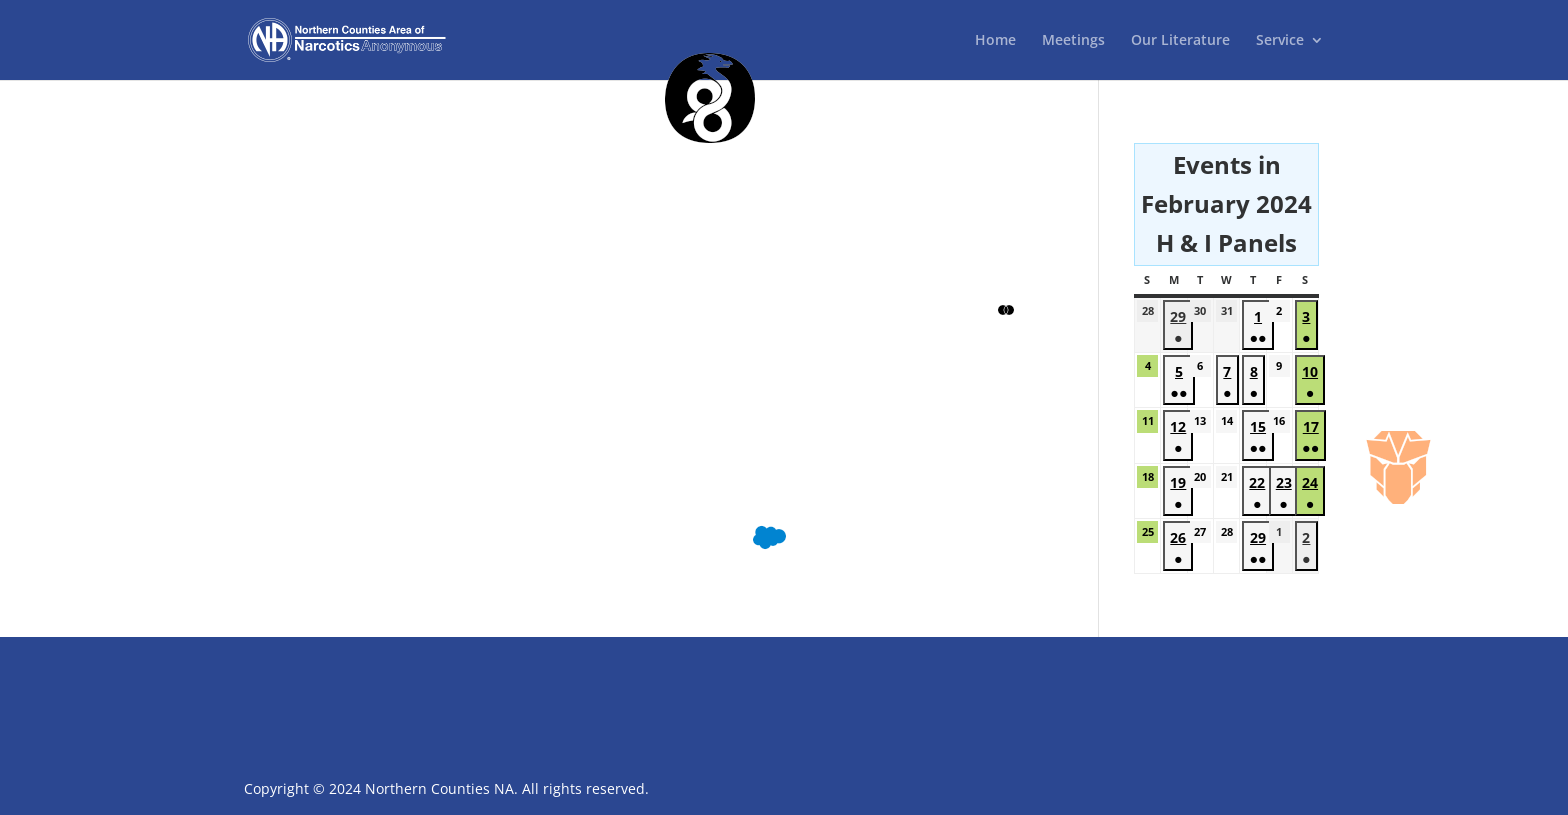 The image size is (1568, 815). I want to click on PrimeVue UI component library logo, so click(1398, 467).